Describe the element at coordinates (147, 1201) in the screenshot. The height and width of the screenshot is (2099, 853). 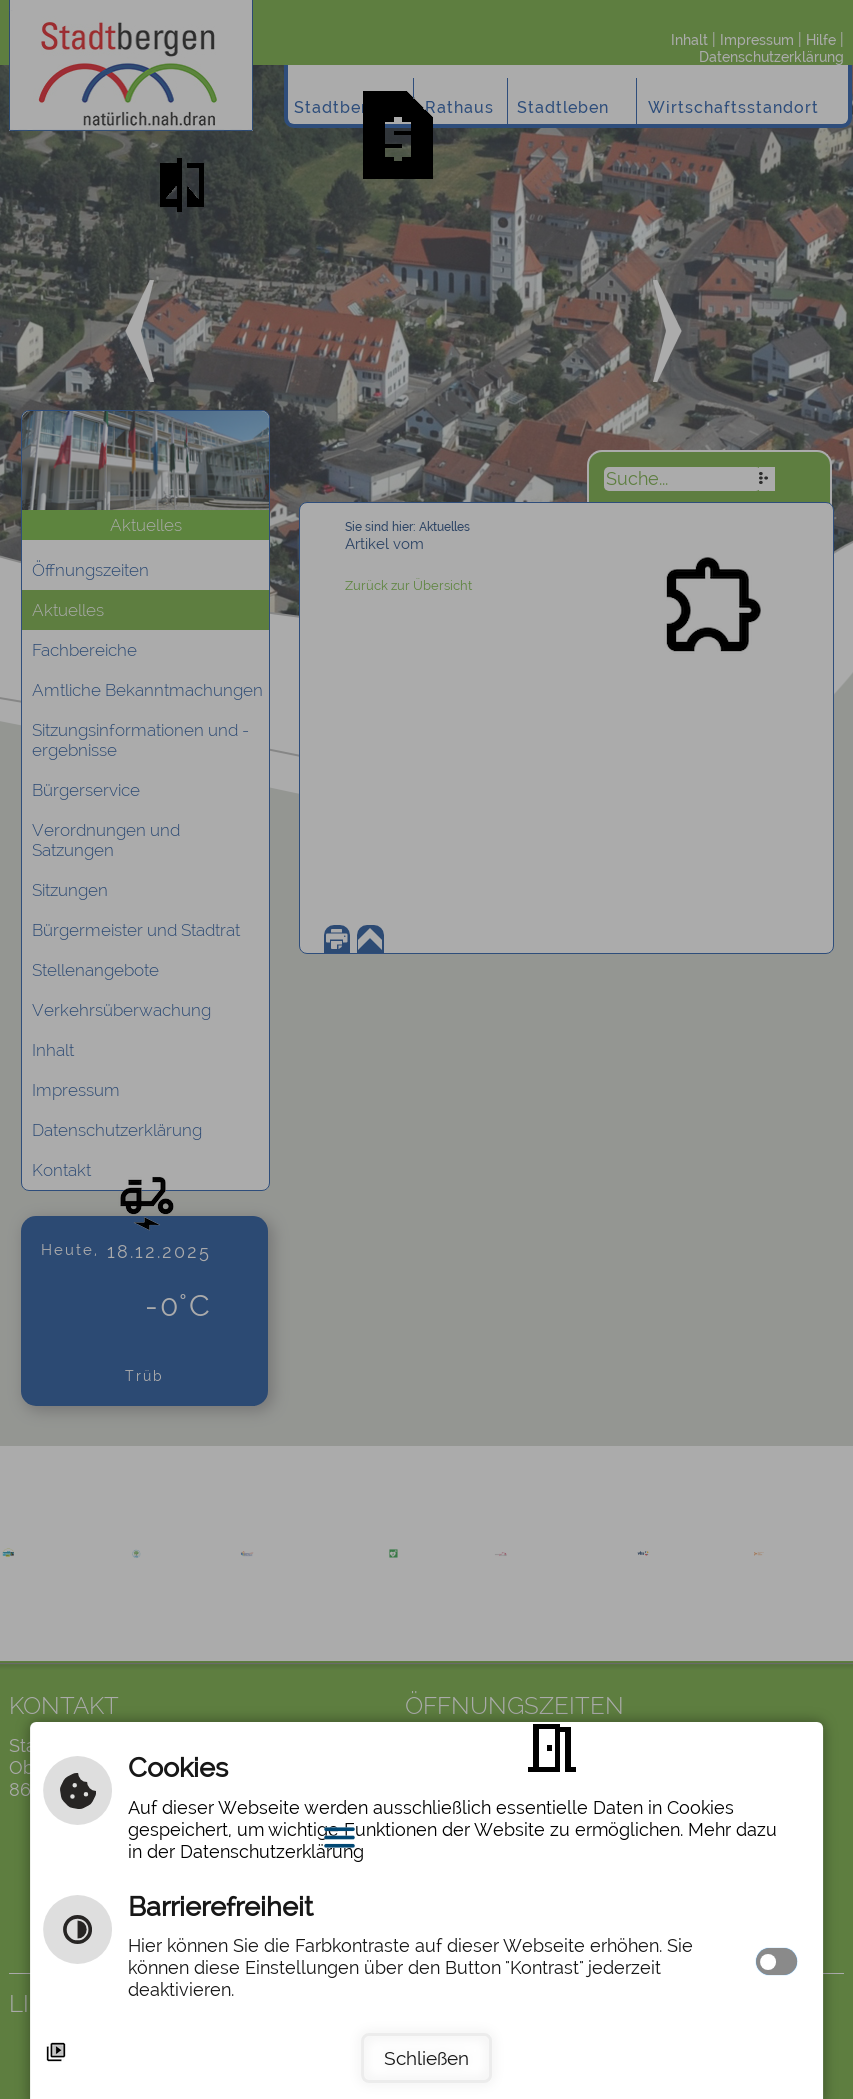
I see `select electric moped as transportation mode` at that location.